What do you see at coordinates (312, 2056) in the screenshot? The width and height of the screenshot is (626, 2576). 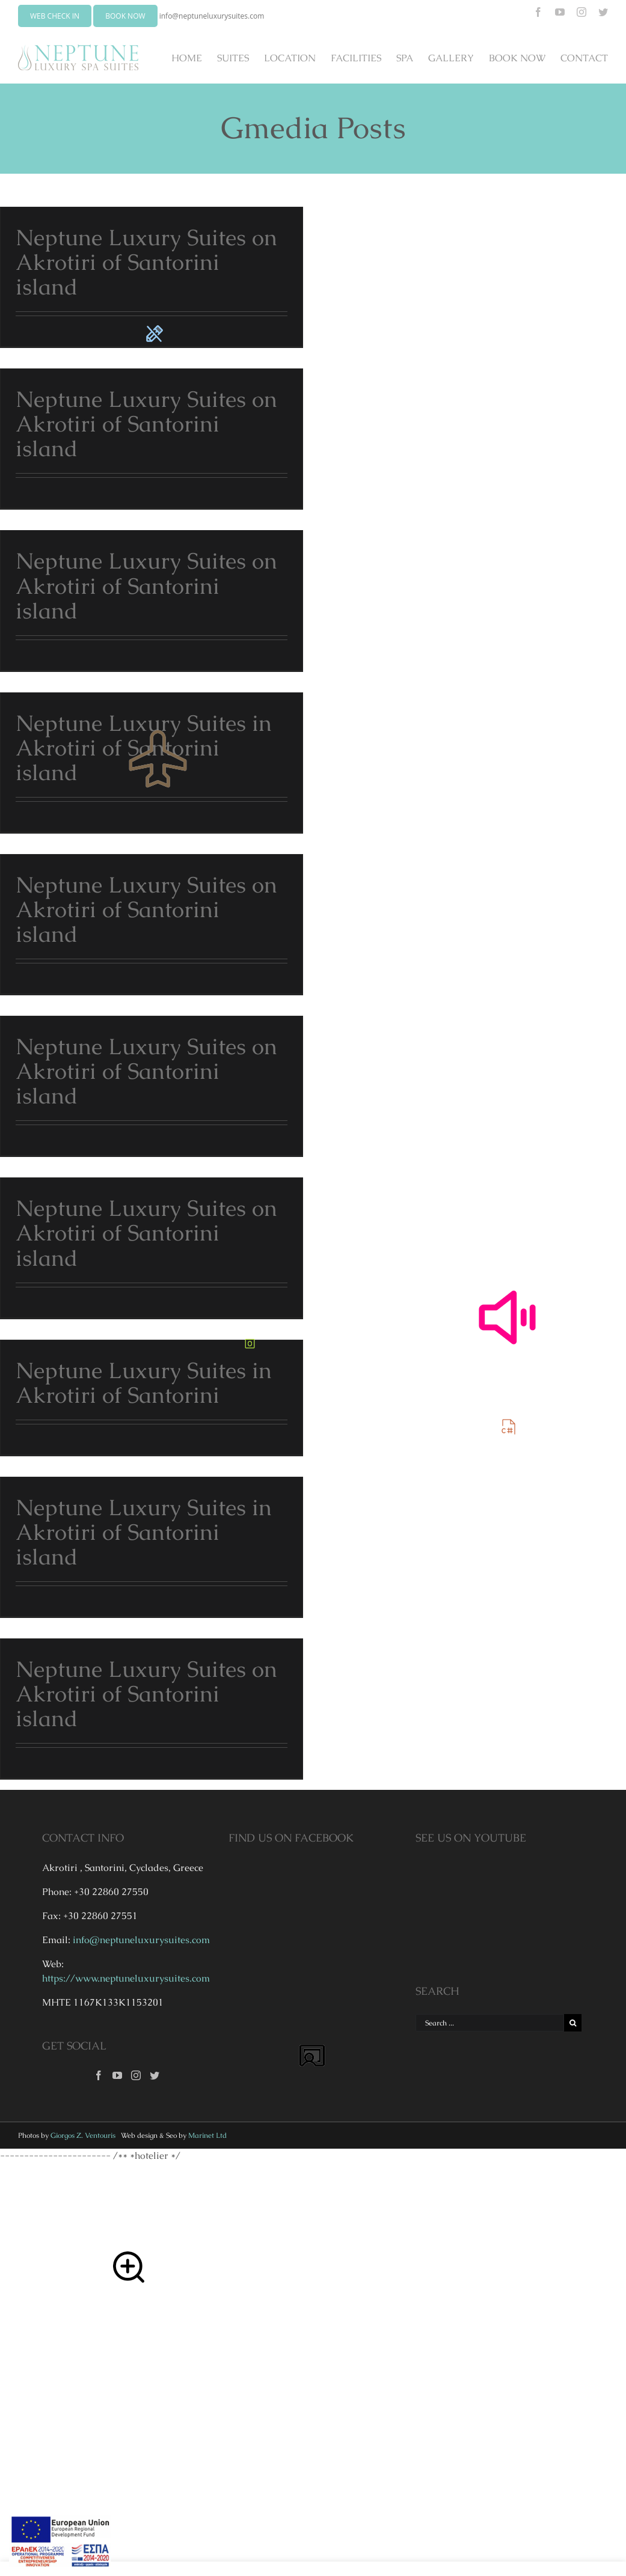 I see `access teaching or presentation mode` at bounding box center [312, 2056].